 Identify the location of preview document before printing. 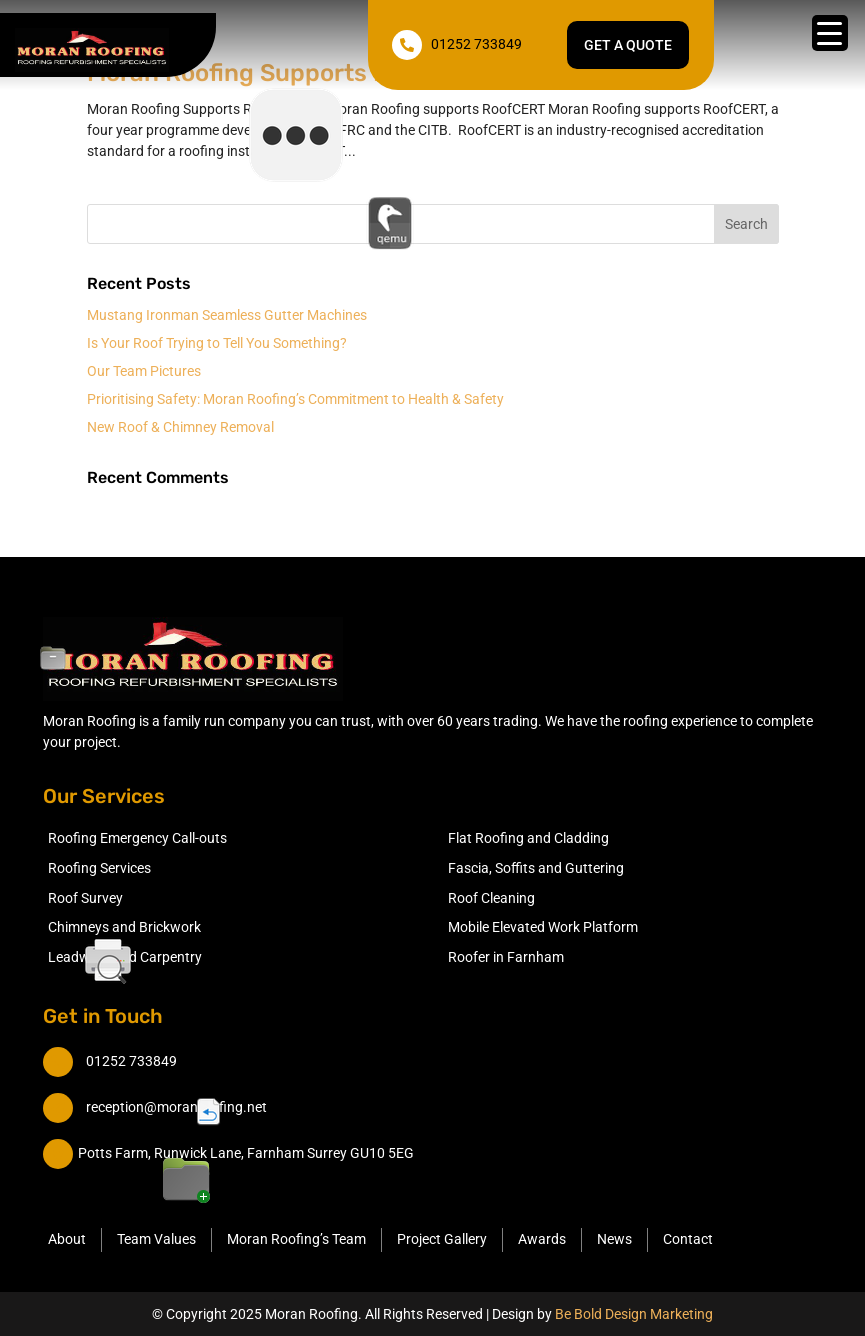
(108, 960).